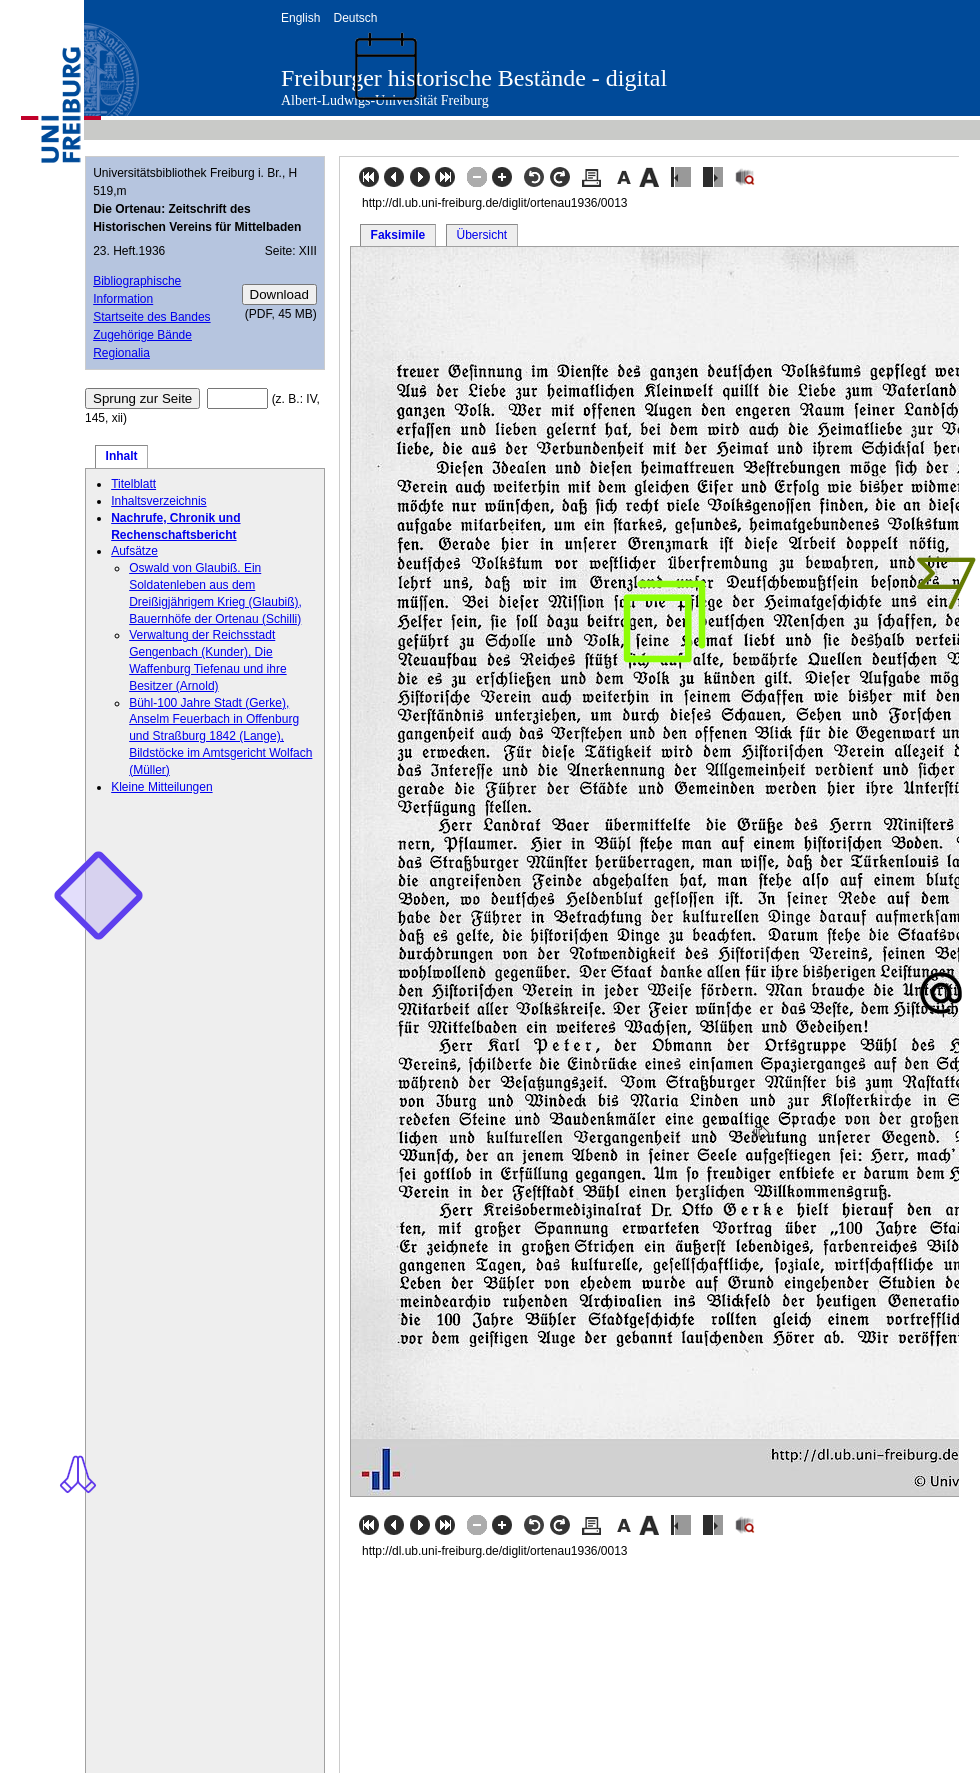 This screenshot has width=980, height=1773. I want to click on mention a user in a post or comment, so click(941, 993).